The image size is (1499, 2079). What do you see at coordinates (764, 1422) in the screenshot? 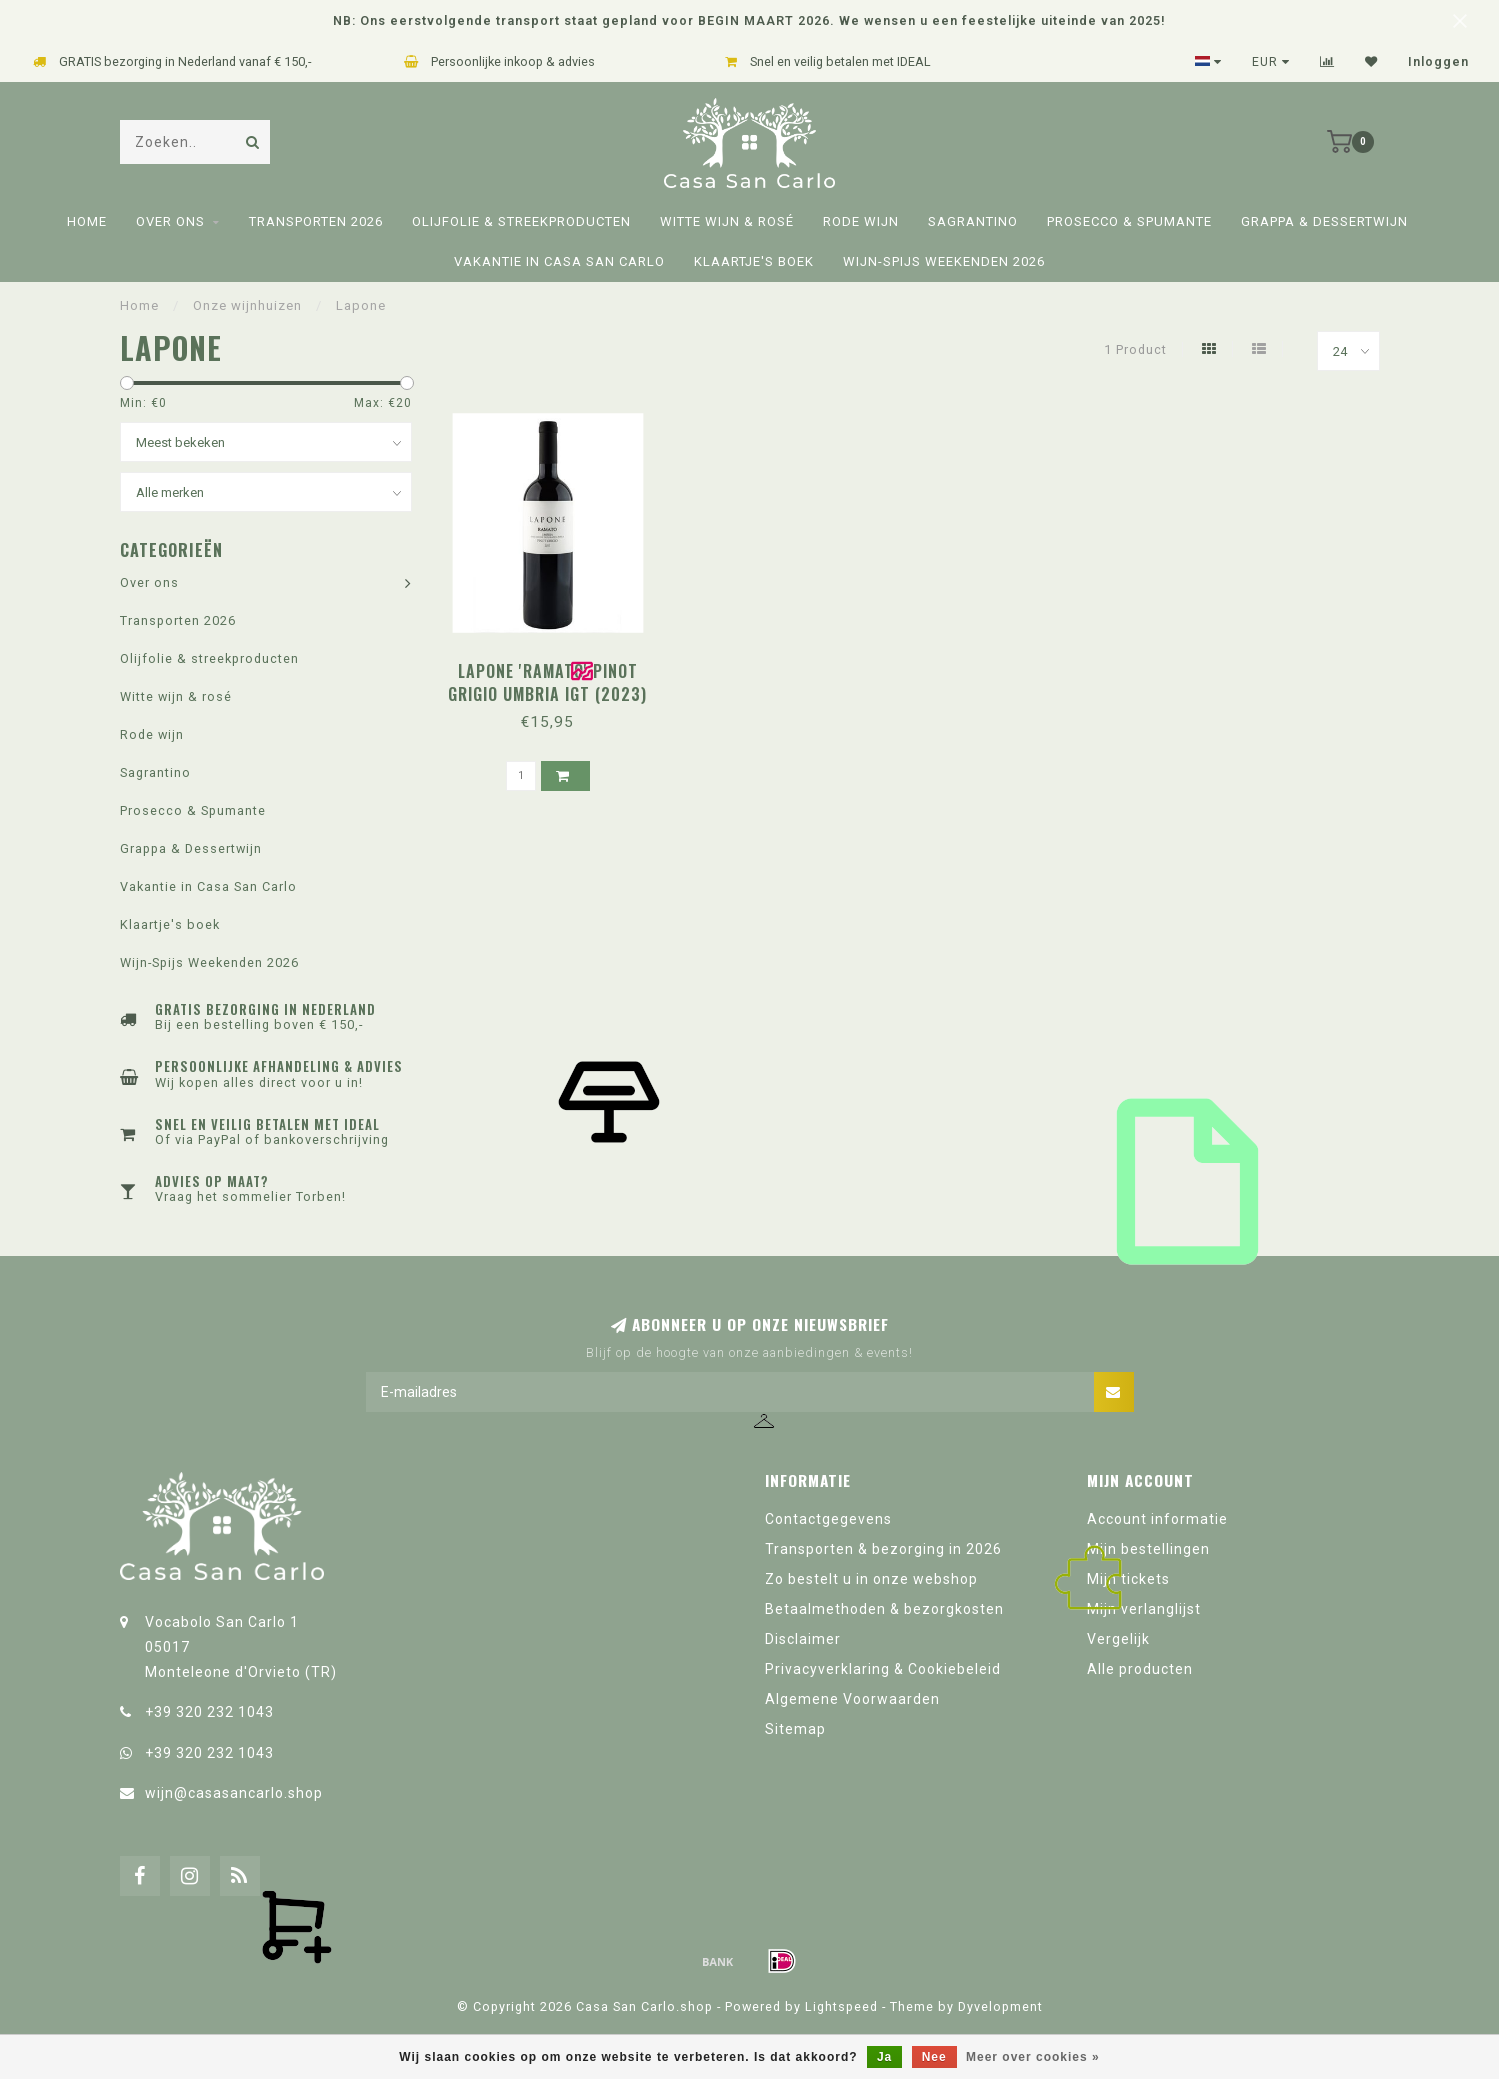
I see `access wardrobe or clothing options` at bounding box center [764, 1422].